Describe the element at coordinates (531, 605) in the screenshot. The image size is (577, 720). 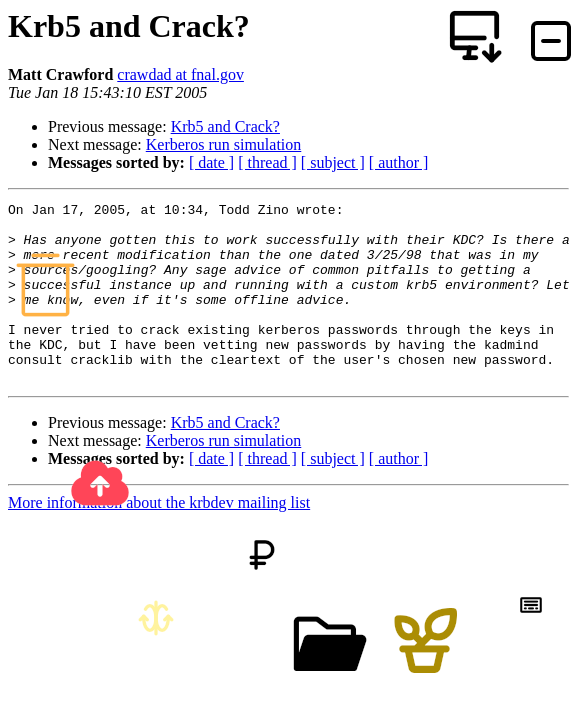
I see `open the on-screen keyboard` at that location.